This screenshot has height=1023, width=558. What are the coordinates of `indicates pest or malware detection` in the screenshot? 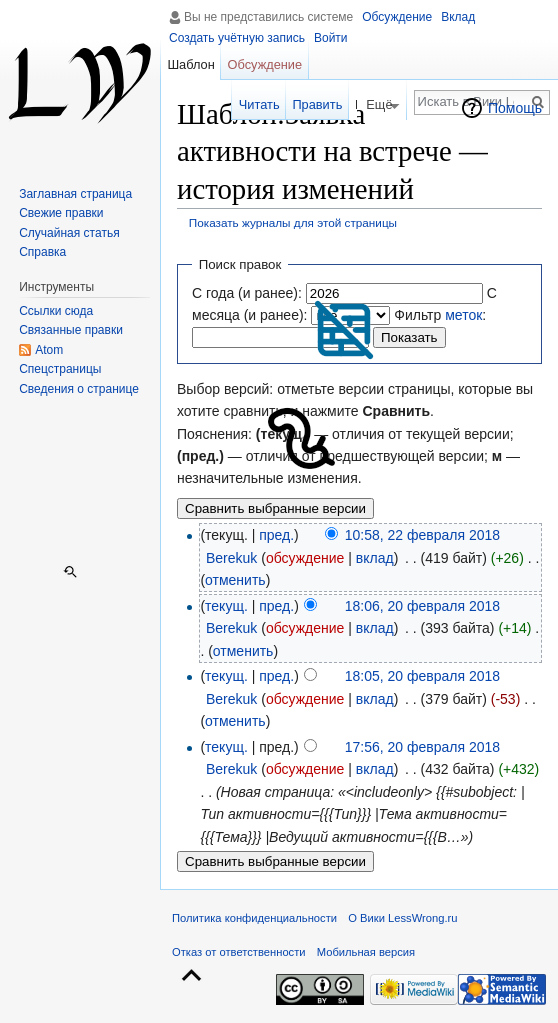 It's located at (301, 438).